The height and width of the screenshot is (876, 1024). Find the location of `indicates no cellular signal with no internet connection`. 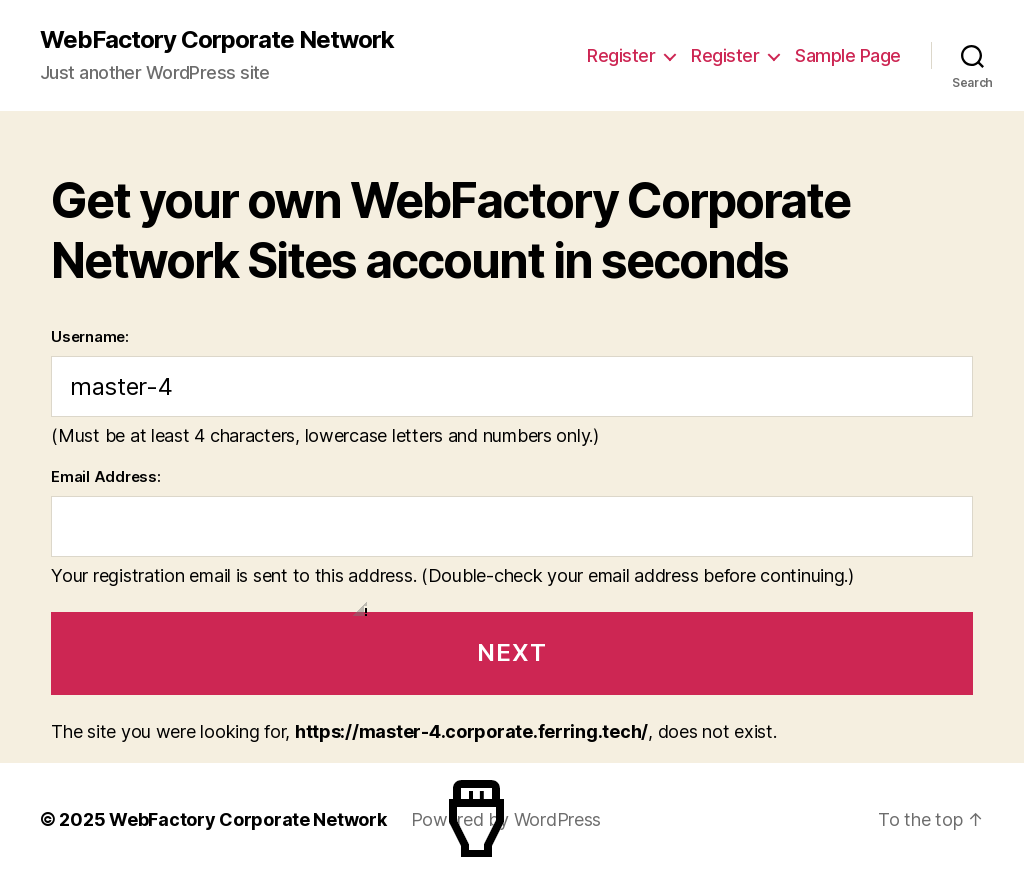

indicates no cellular signal with no internet connection is located at coordinates (360, 609).